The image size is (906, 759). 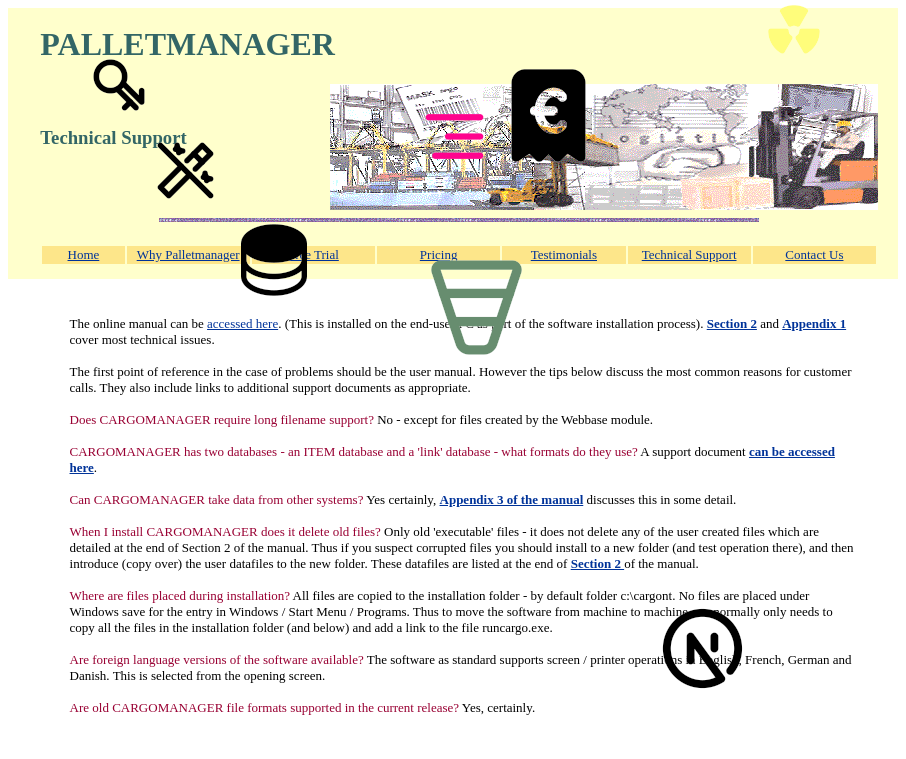 I want to click on disable magic wand or auto-enhance feature, so click(x=185, y=170).